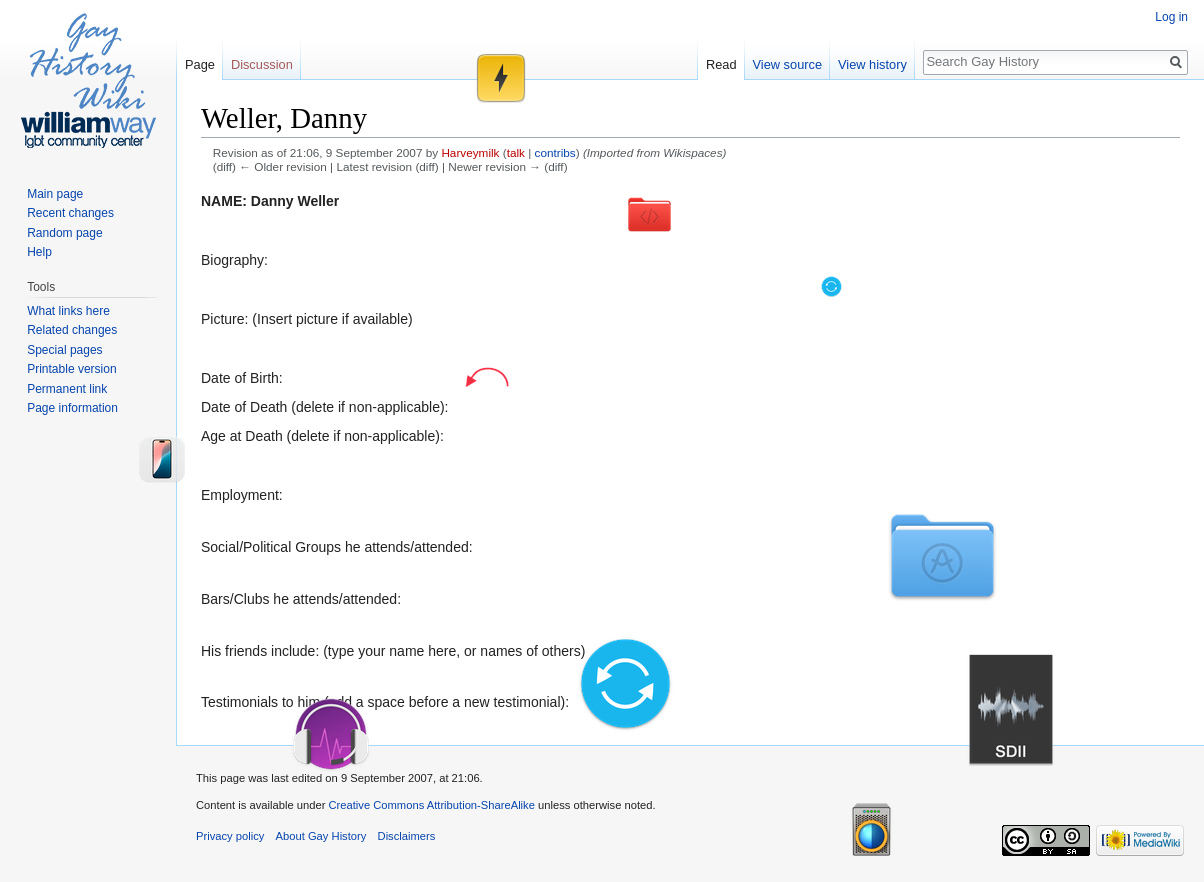 The height and width of the screenshot is (882, 1204). I want to click on access power and battery settings, so click(501, 78).